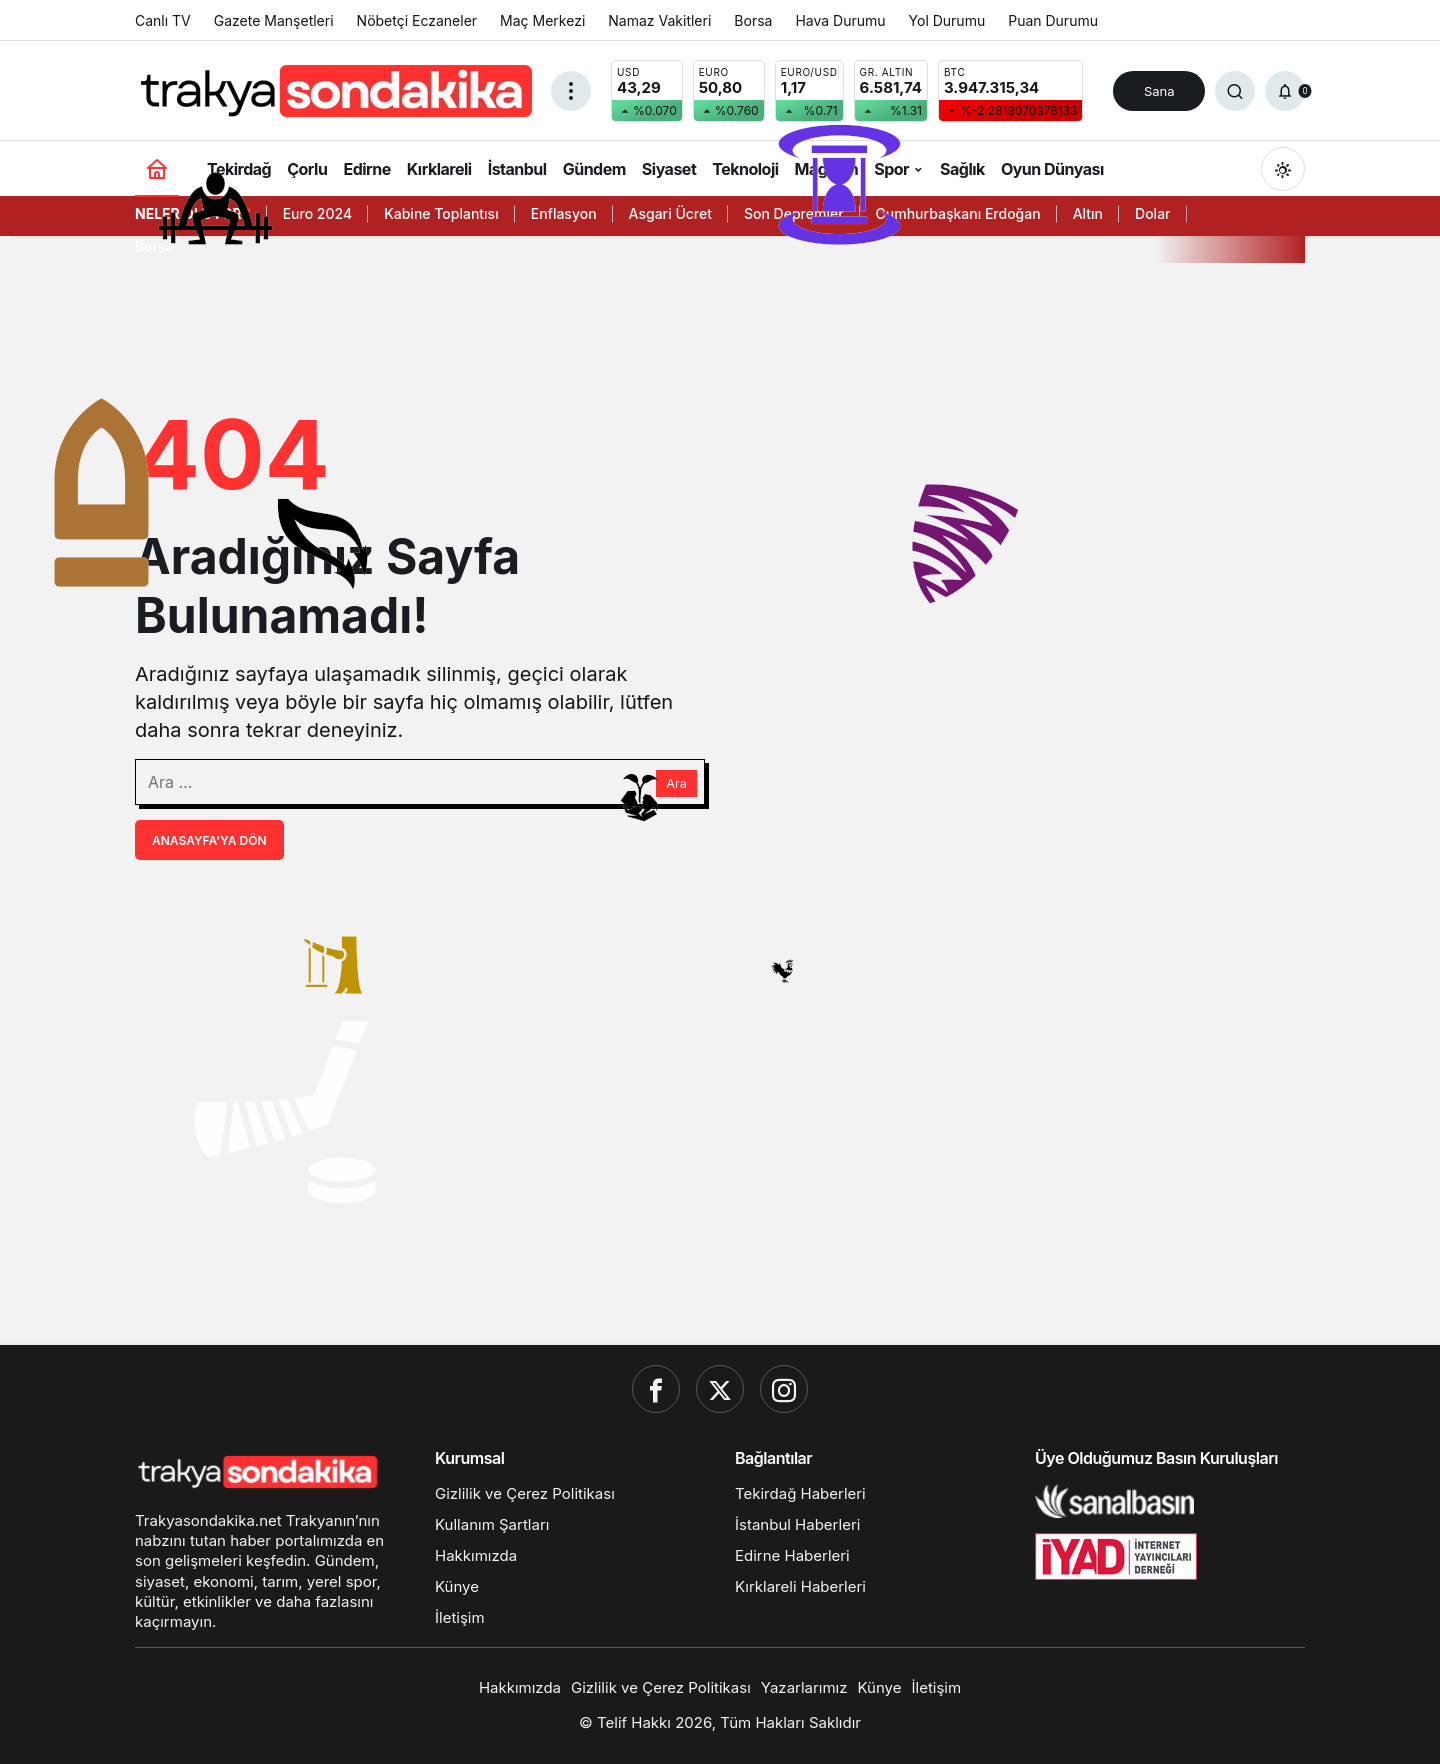 The height and width of the screenshot is (1764, 1440). What do you see at coordinates (782, 971) in the screenshot?
I see `indicates morning alarm or wake-up feature` at bounding box center [782, 971].